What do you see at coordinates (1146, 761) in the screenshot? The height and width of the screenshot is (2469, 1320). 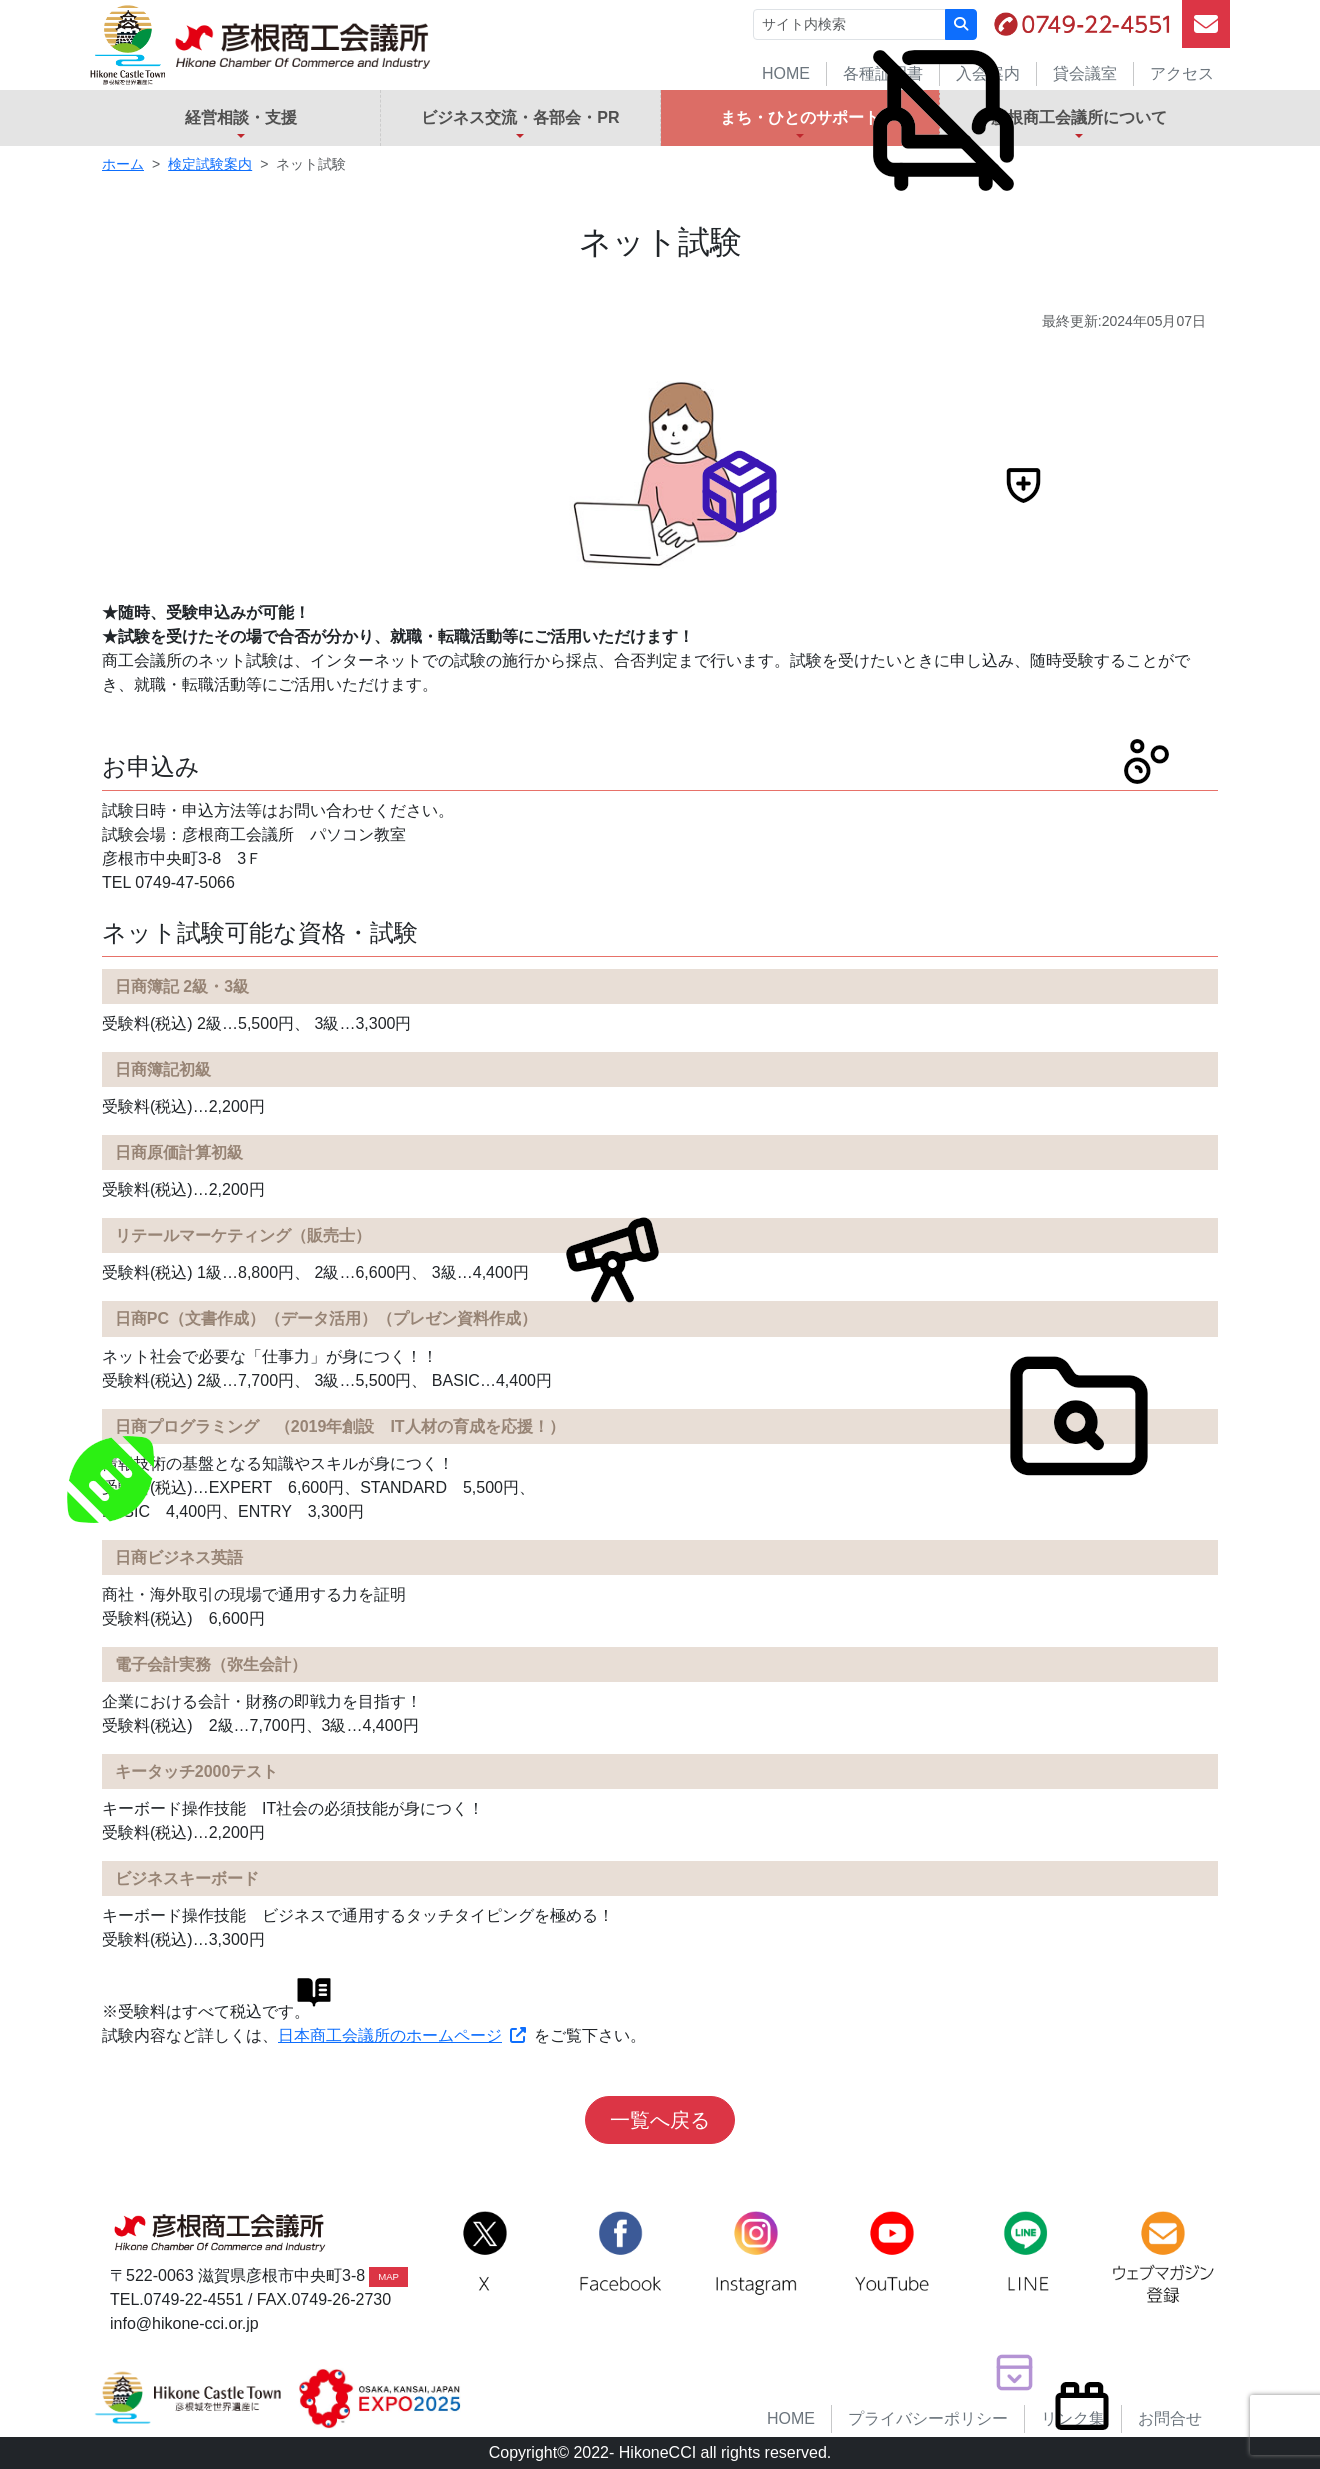 I see `open chat or messaging` at bounding box center [1146, 761].